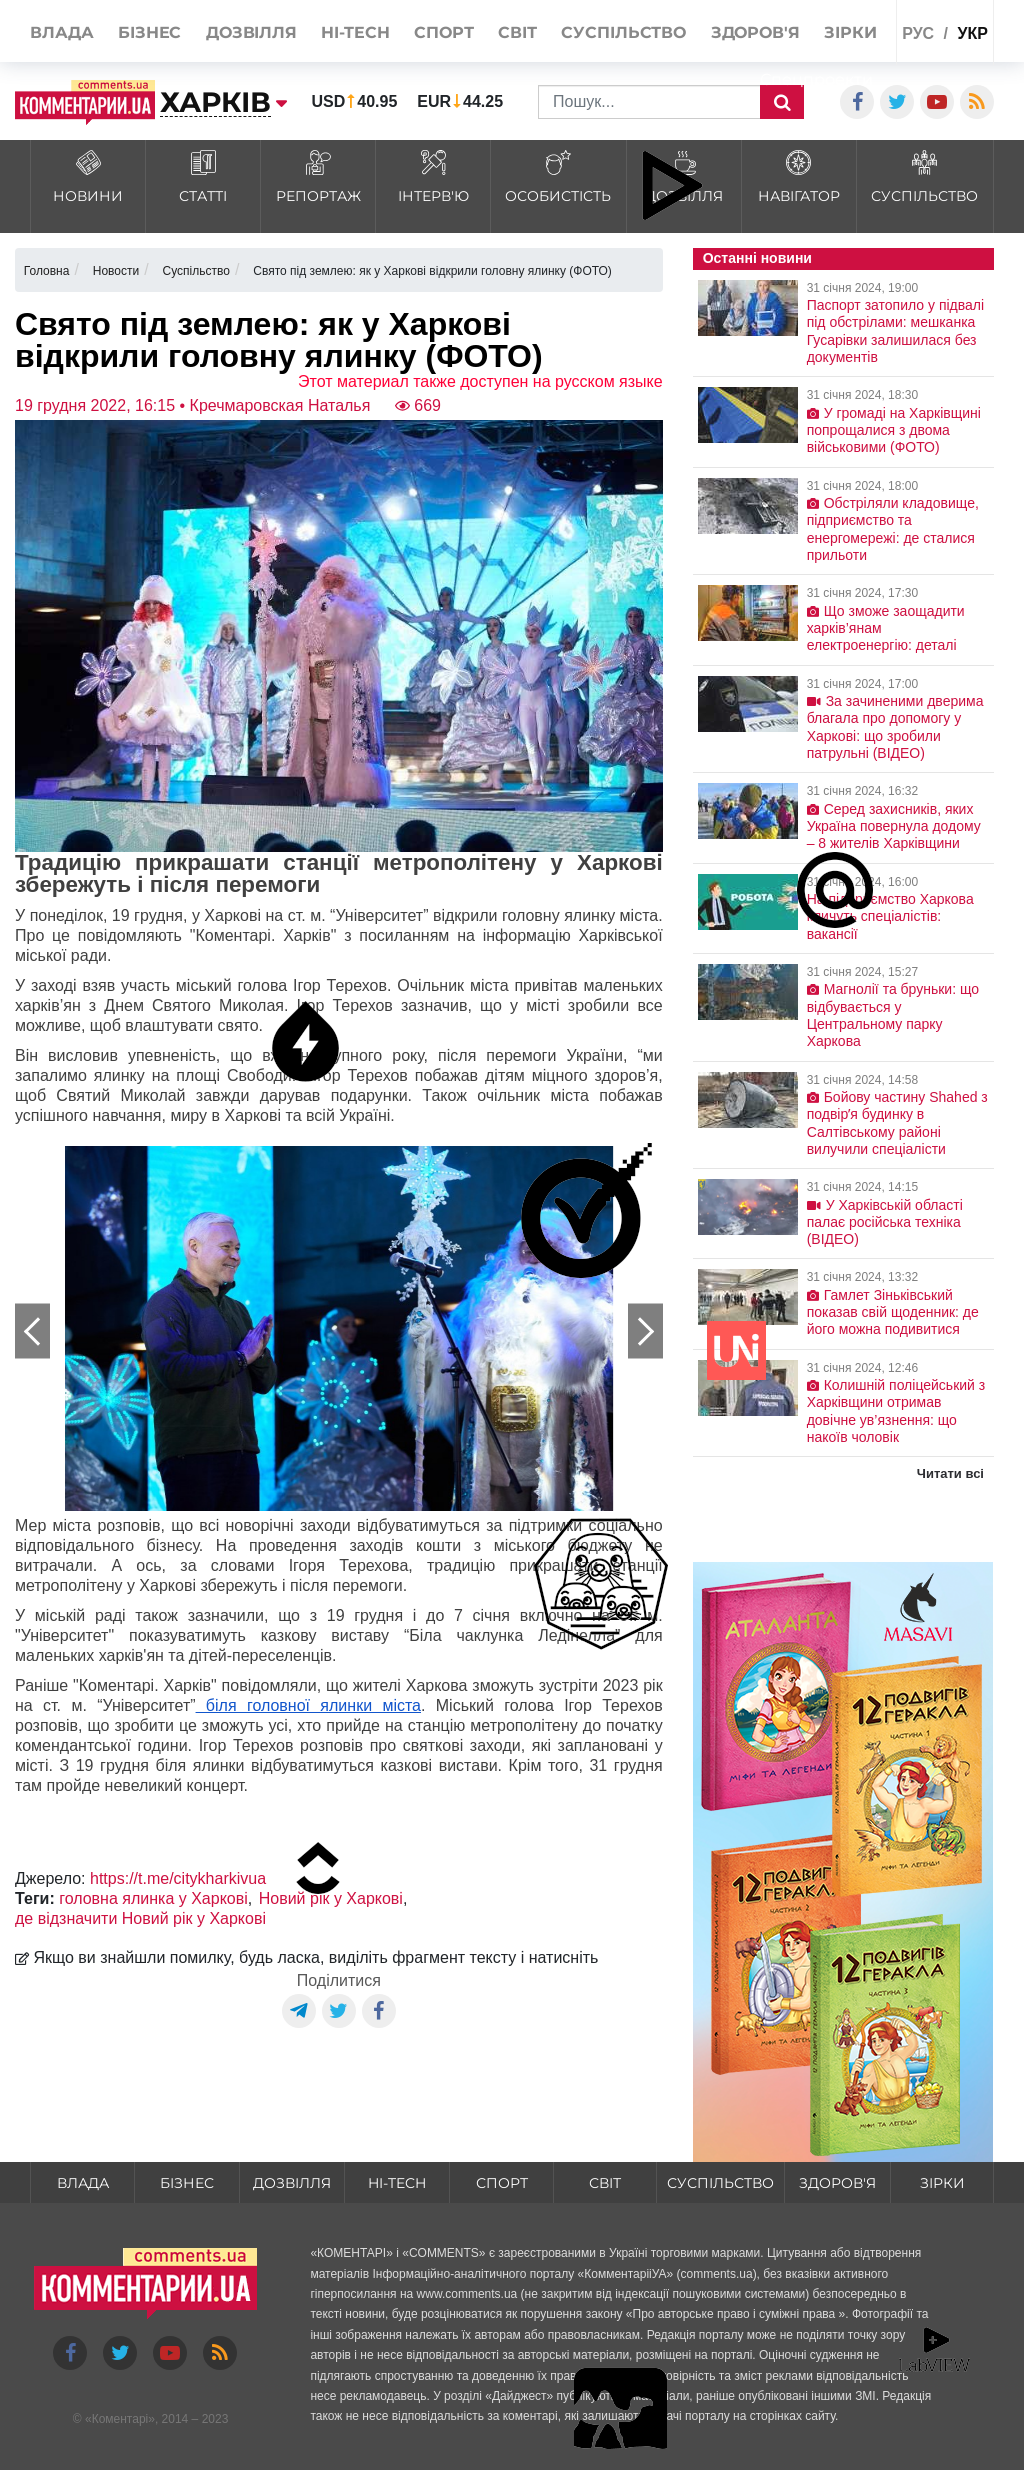 Image resolution: width=1024 pixels, height=2470 pixels. I want to click on open mail.ru email service, so click(835, 890).